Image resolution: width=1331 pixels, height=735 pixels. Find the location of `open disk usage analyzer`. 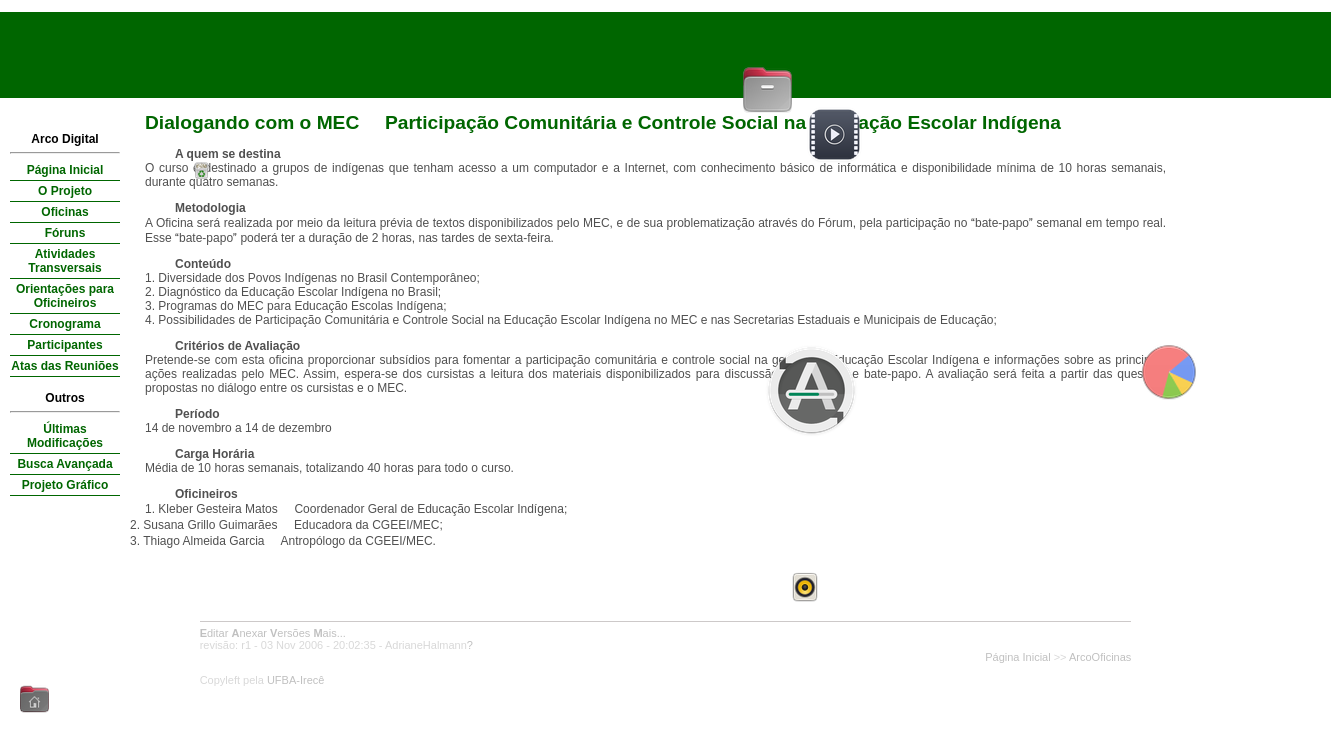

open disk usage analyzer is located at coordinates (1169, 372).